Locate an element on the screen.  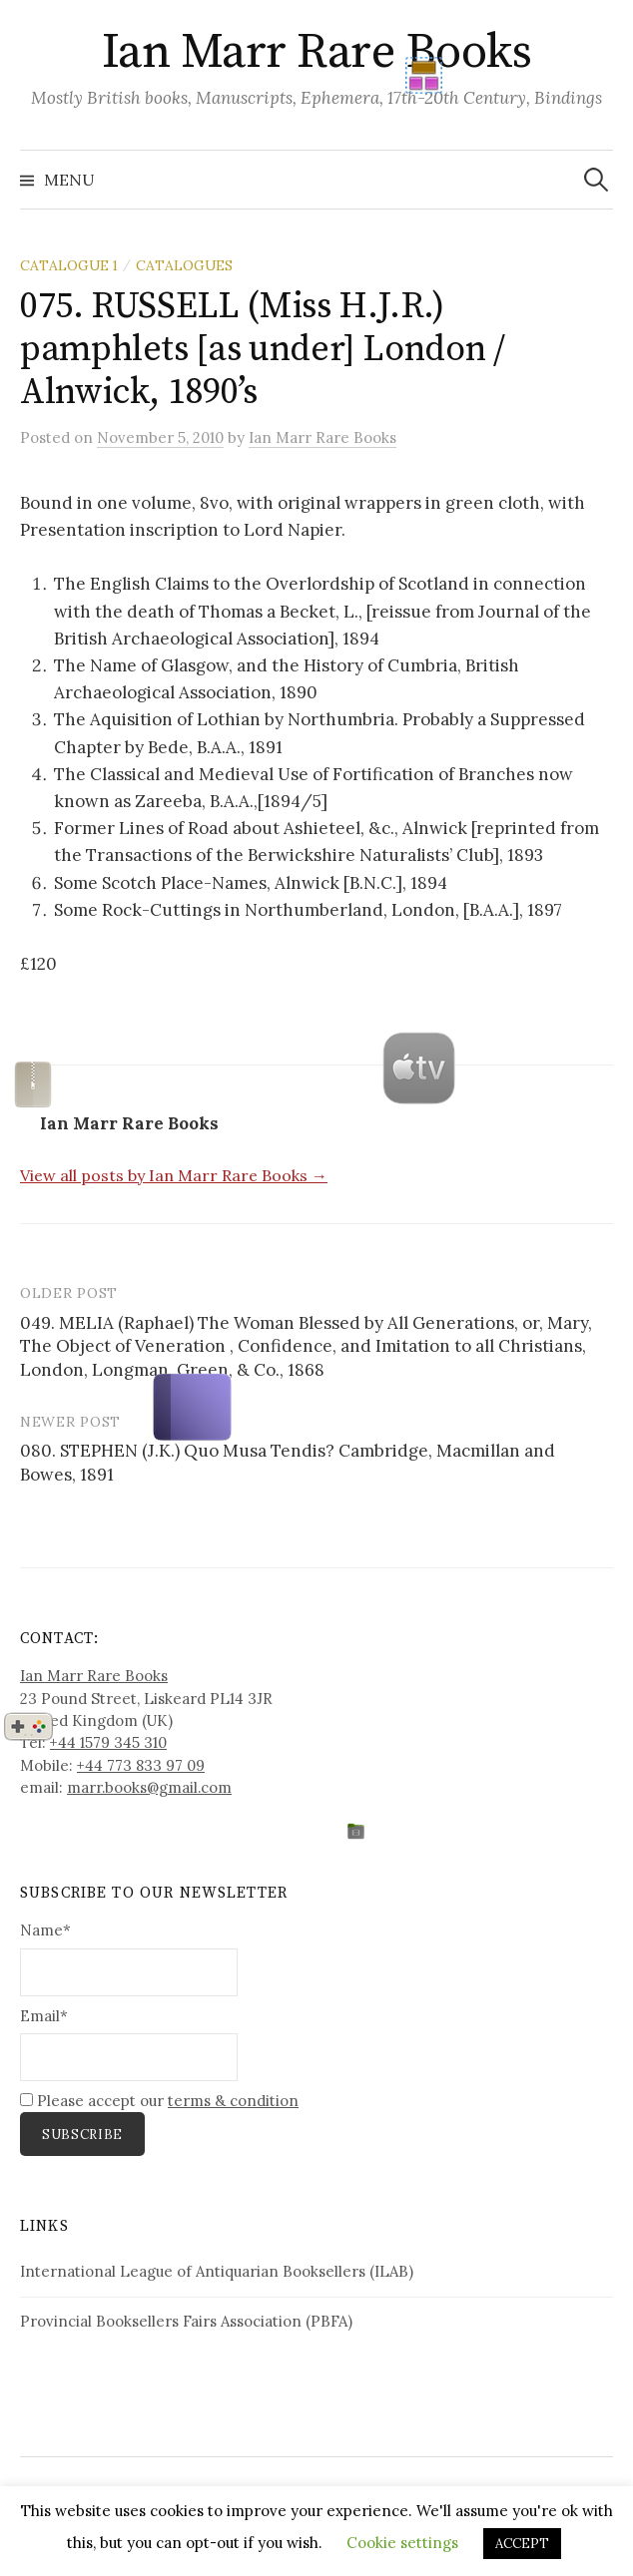
open the Apple TV app is located at coordinates (418, 1068).